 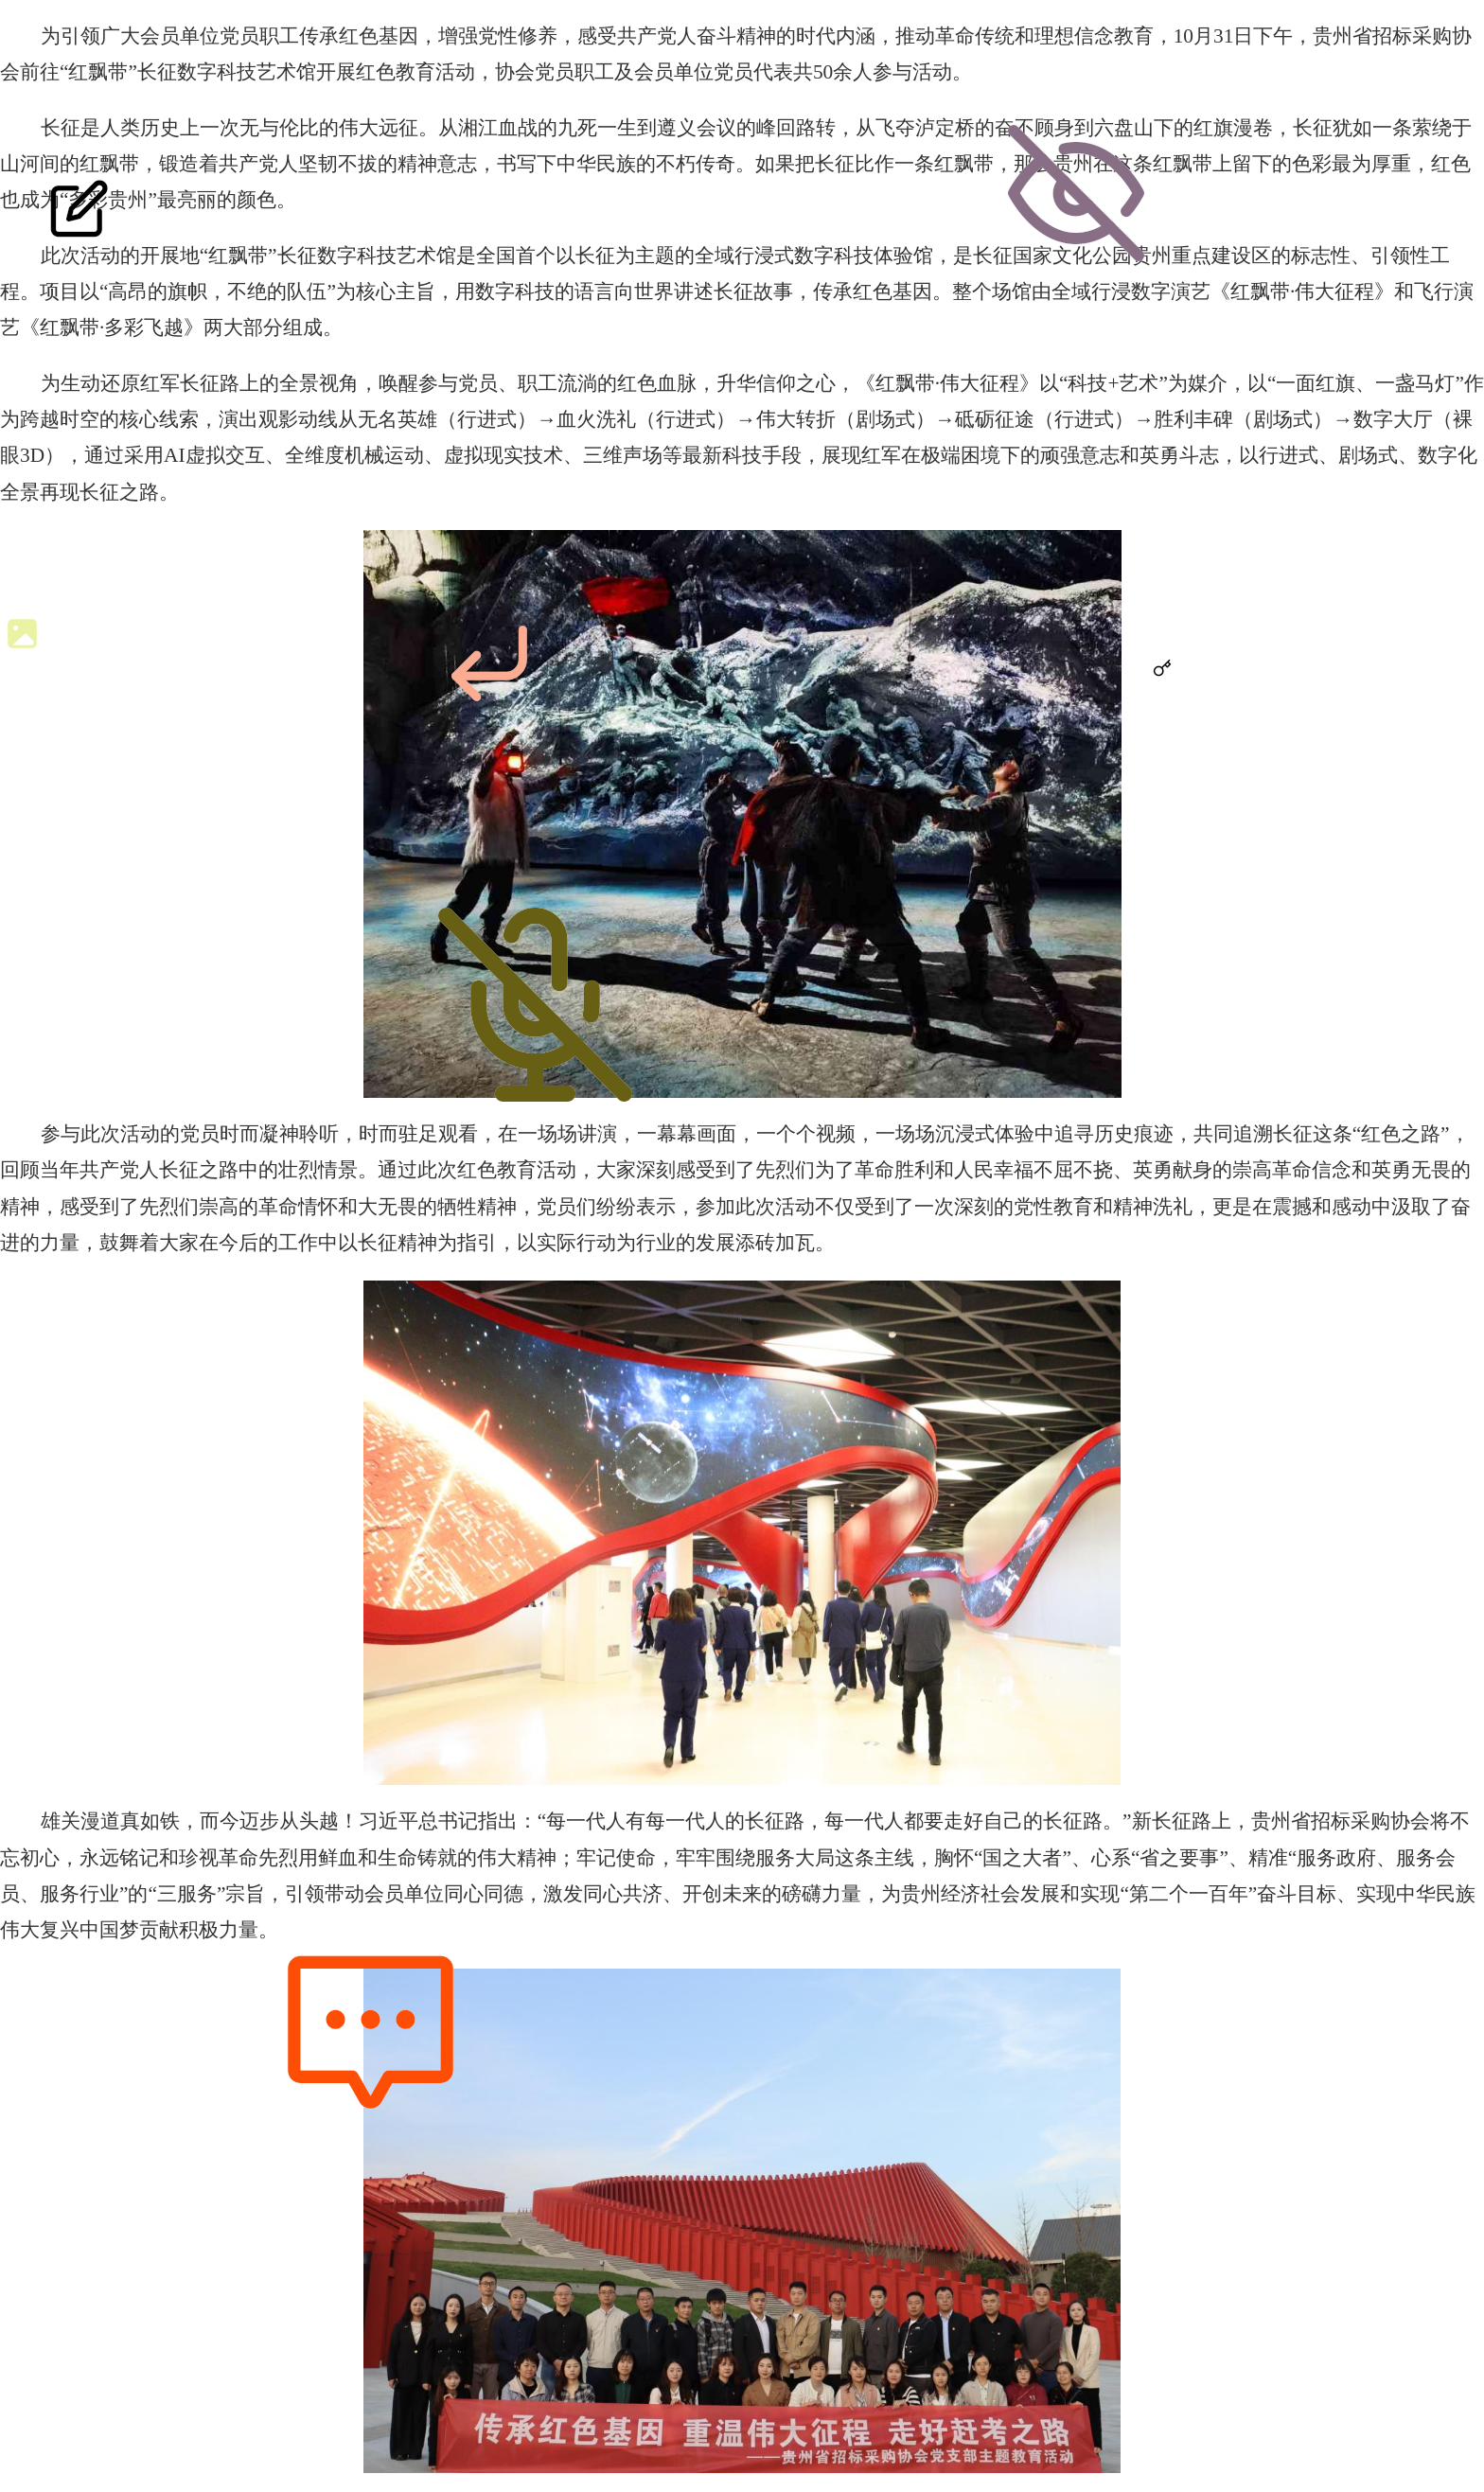 I want to click on open chat or messaging, so click(x=370, y=2025).